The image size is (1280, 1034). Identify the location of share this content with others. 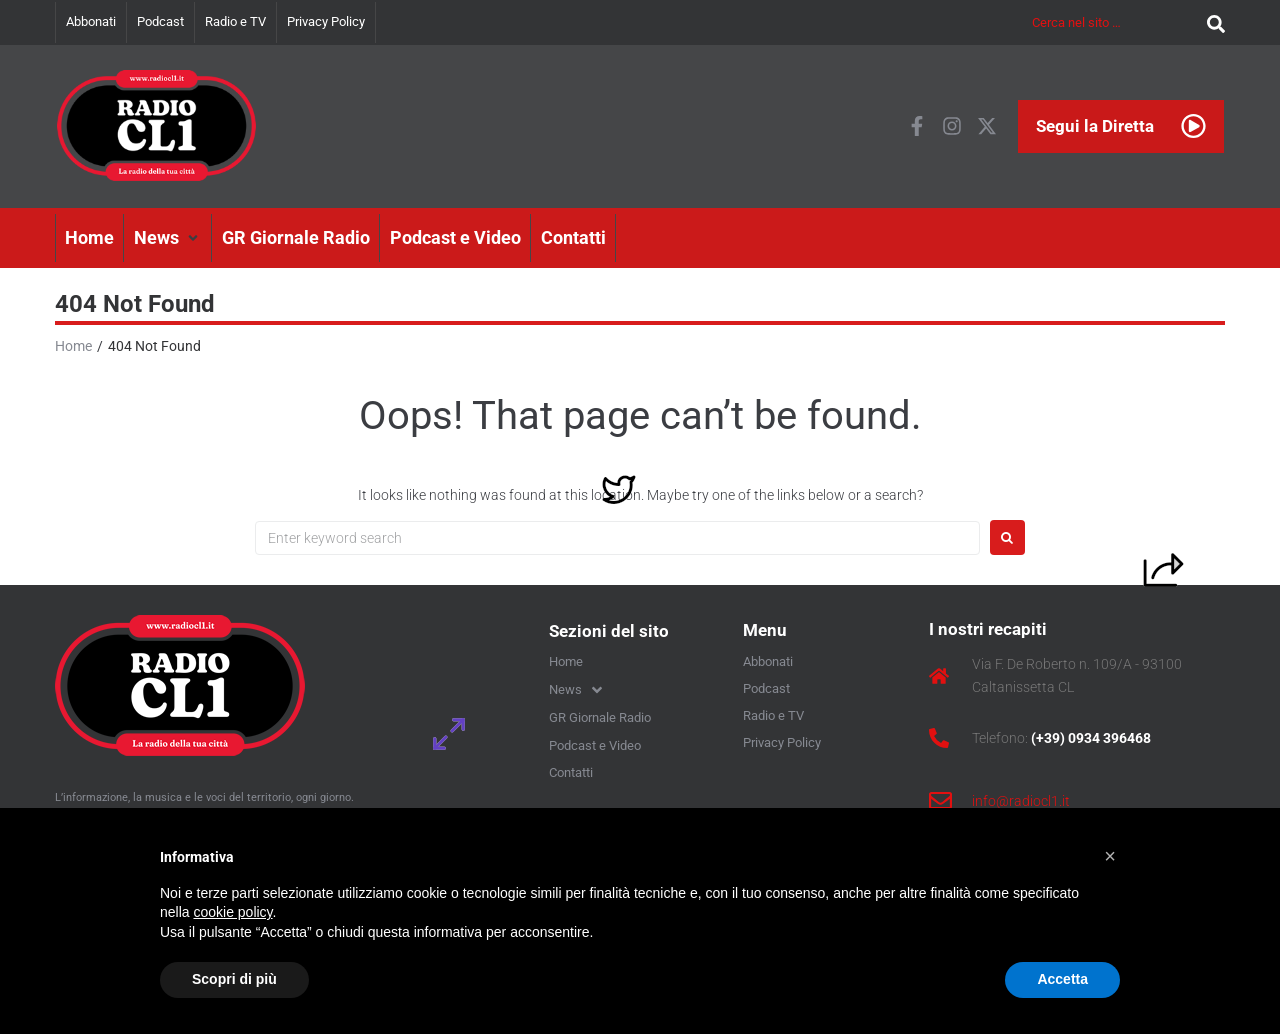
(1163, 568).